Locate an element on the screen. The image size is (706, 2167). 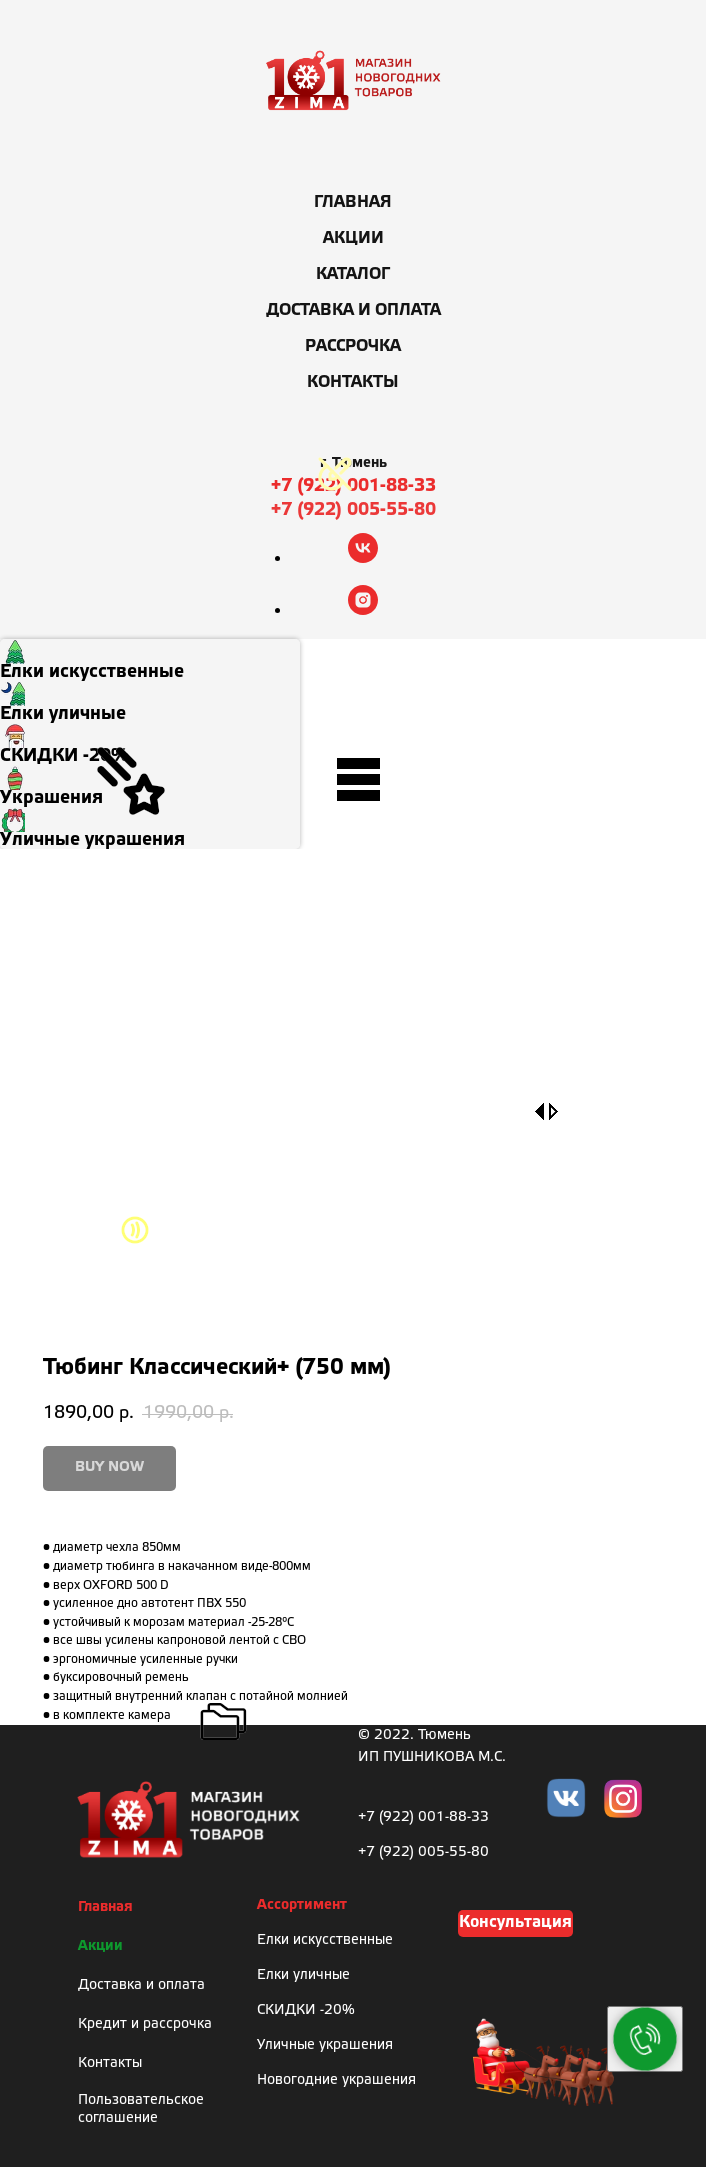
browse all folders is located at coordinates (222, 1721).